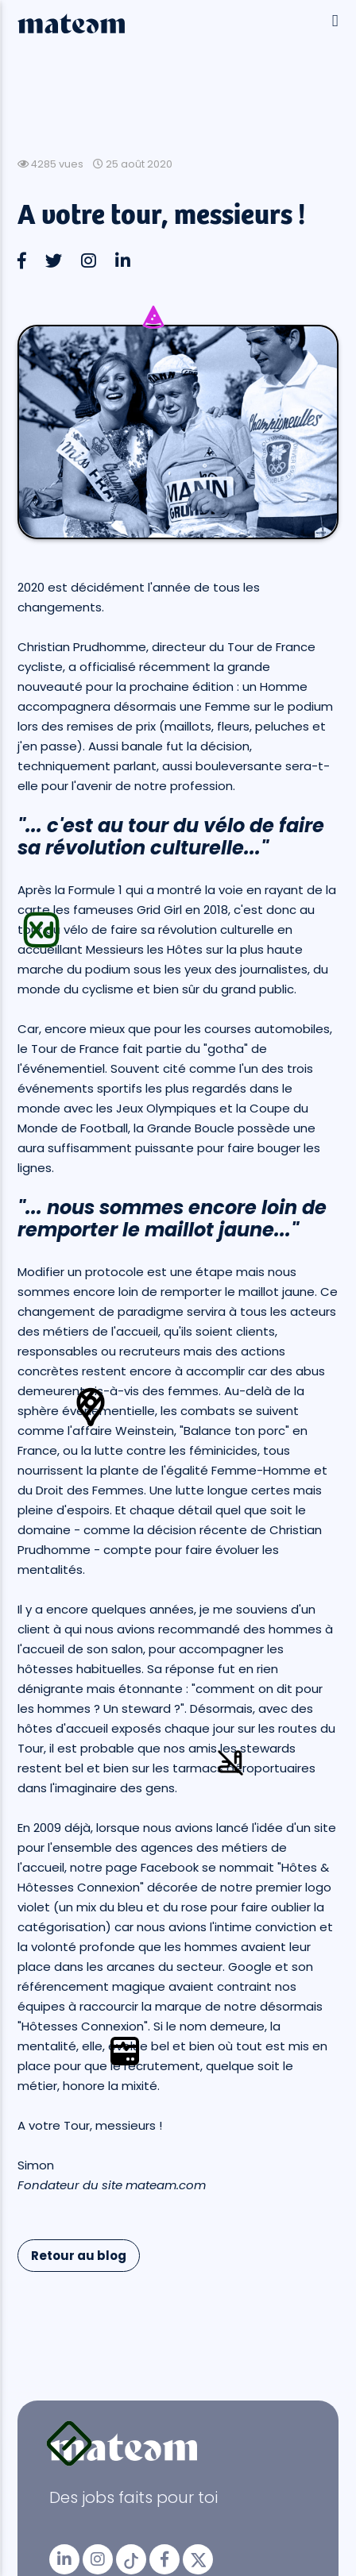  I want to click on order pizza or food delivery, so click(153, 317).